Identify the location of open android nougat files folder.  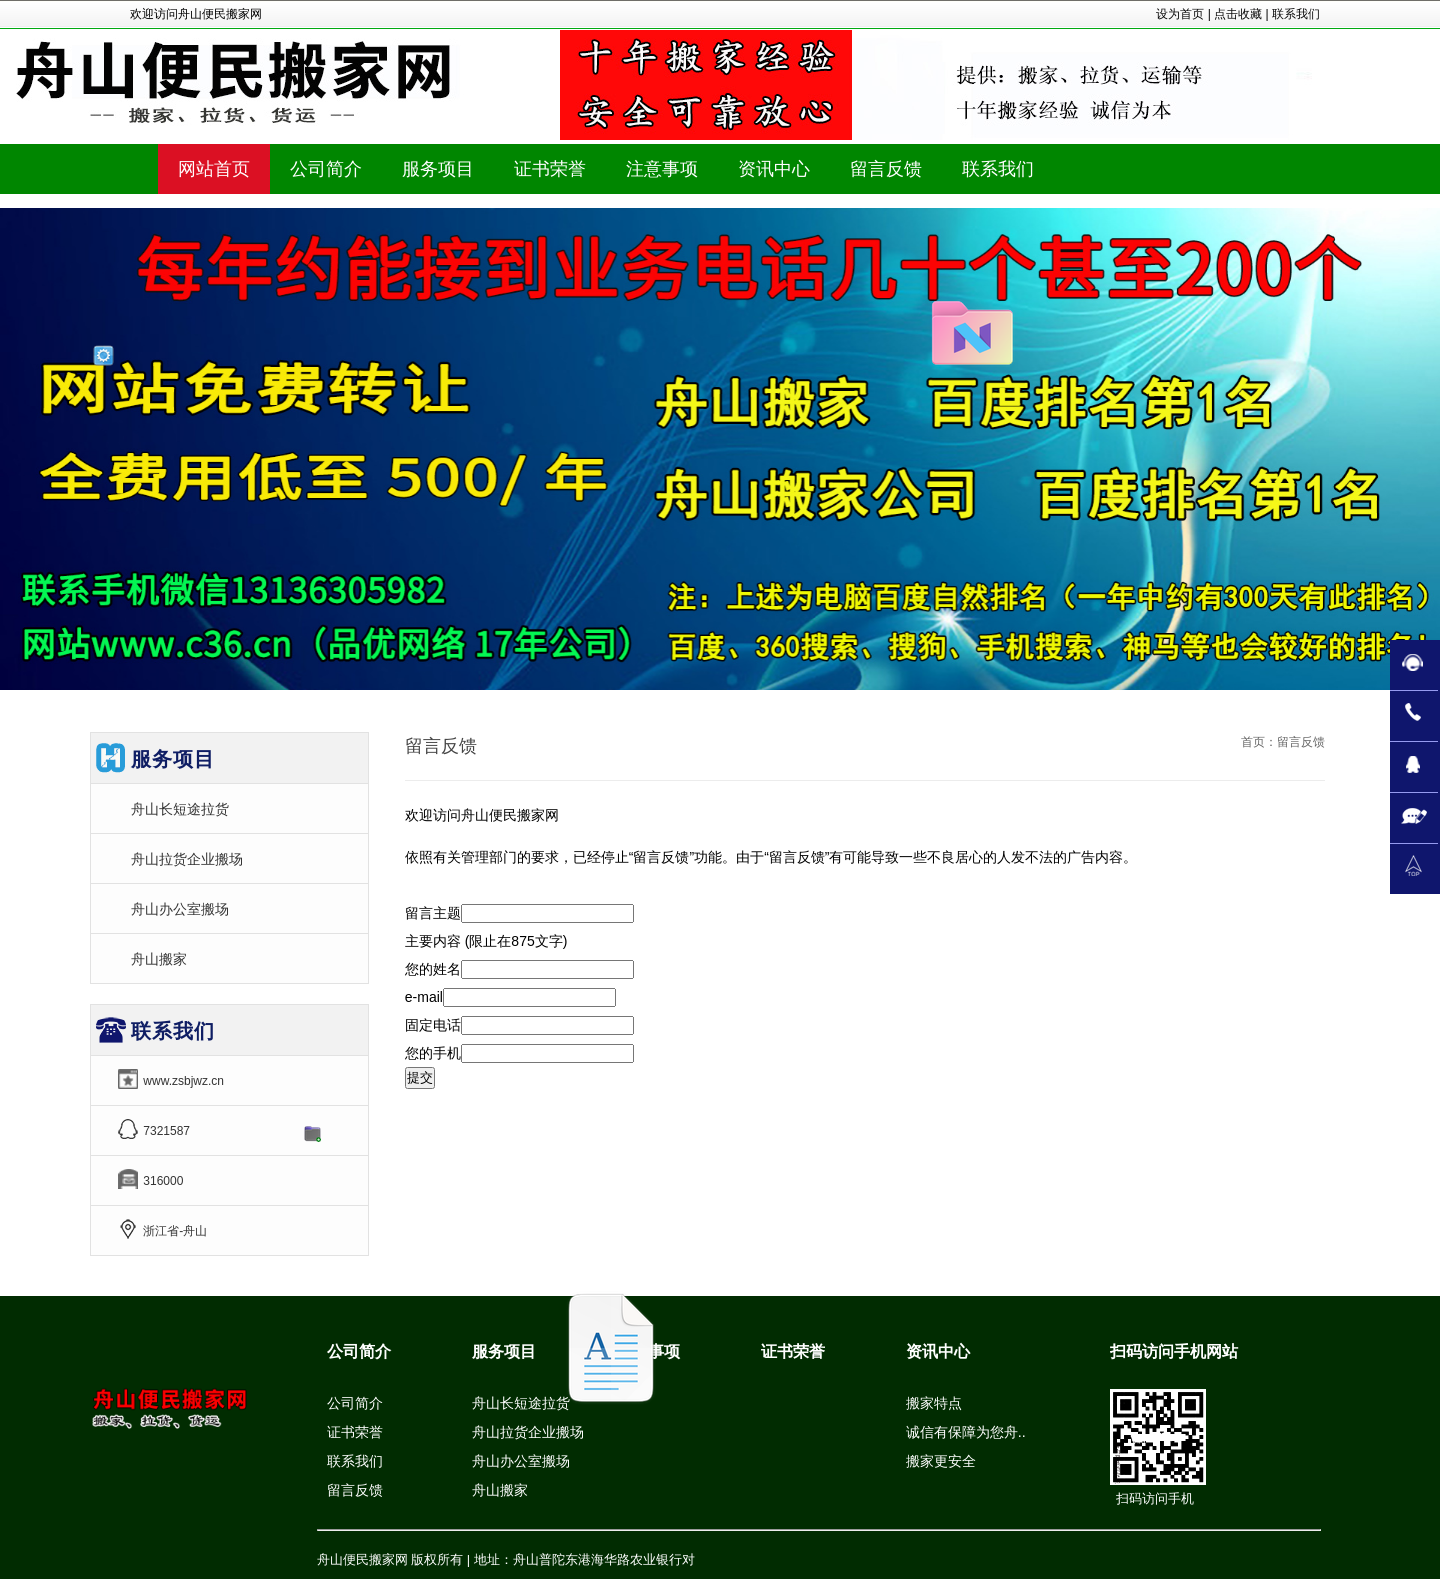
(972, 335).